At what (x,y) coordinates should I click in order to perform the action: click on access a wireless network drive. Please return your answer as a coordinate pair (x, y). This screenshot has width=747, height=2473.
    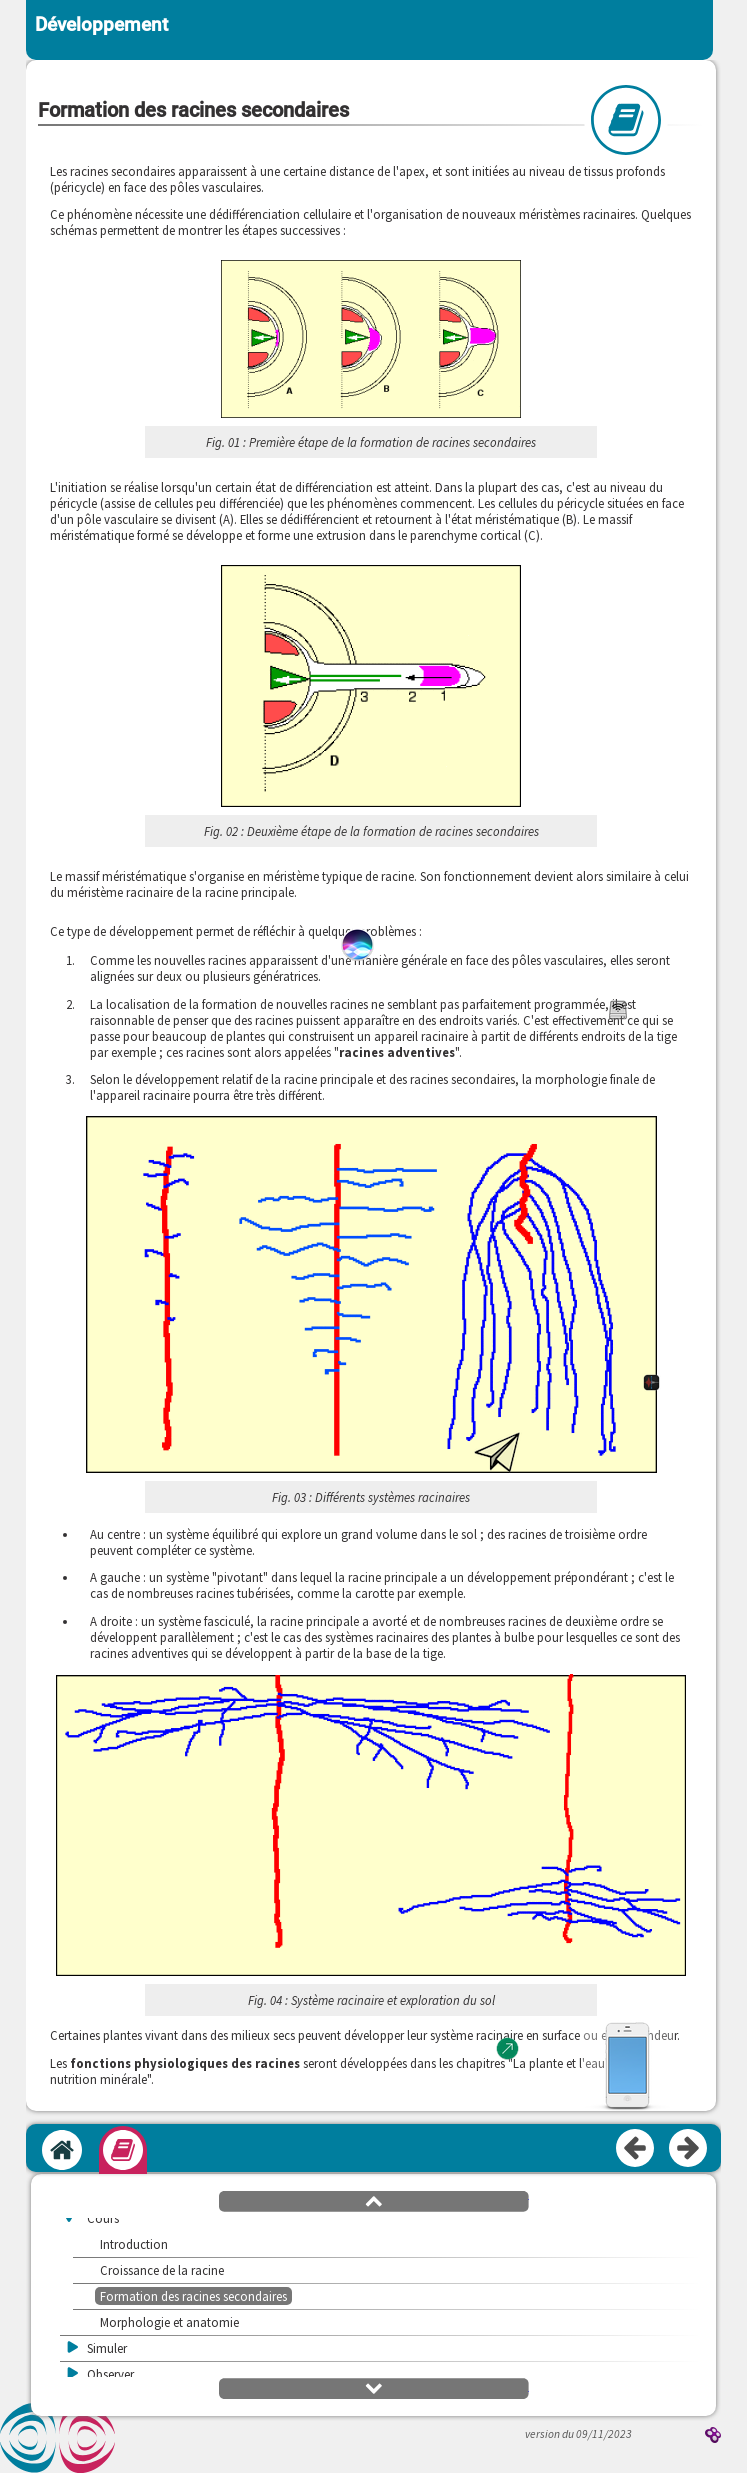
    Looking at the image, I should click on (618, 1010).